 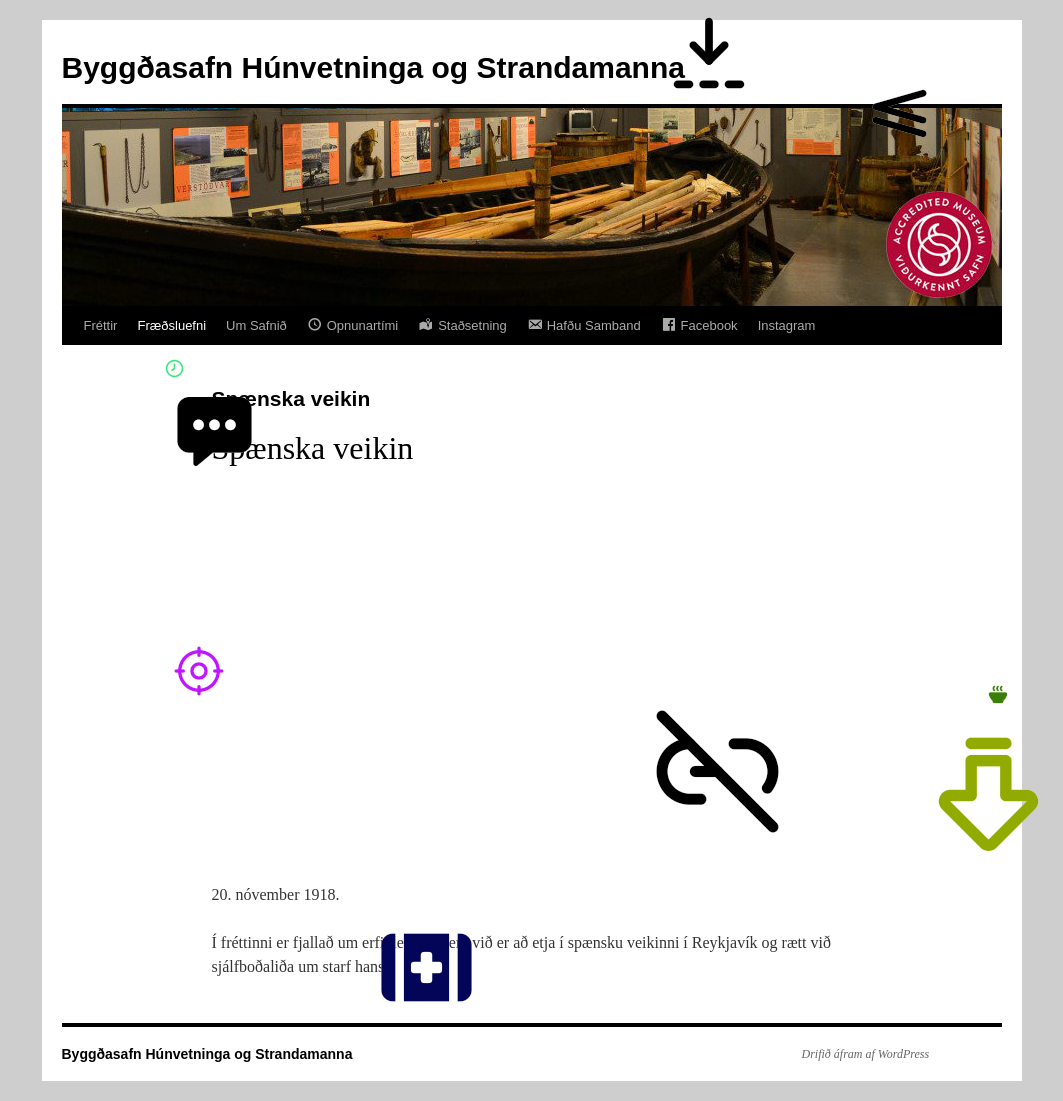 What do you see at coordinates (214, 431) in the screenshot?
I see `open chat or messaging` at bounding box center [214, 431].